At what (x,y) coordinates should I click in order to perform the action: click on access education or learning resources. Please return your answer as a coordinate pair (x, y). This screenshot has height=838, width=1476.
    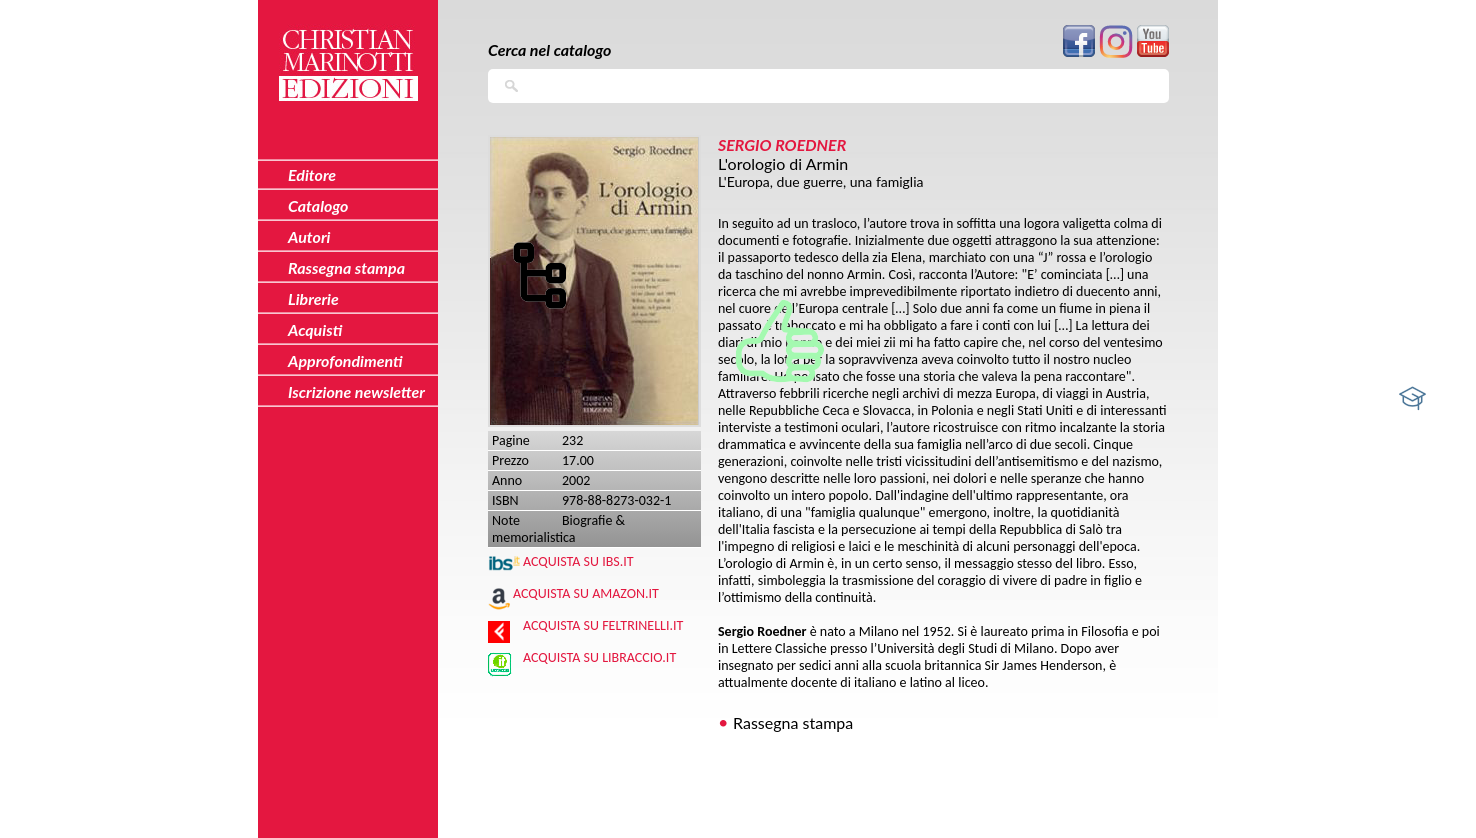
    Looking at the image, I should click on (1412, 397).